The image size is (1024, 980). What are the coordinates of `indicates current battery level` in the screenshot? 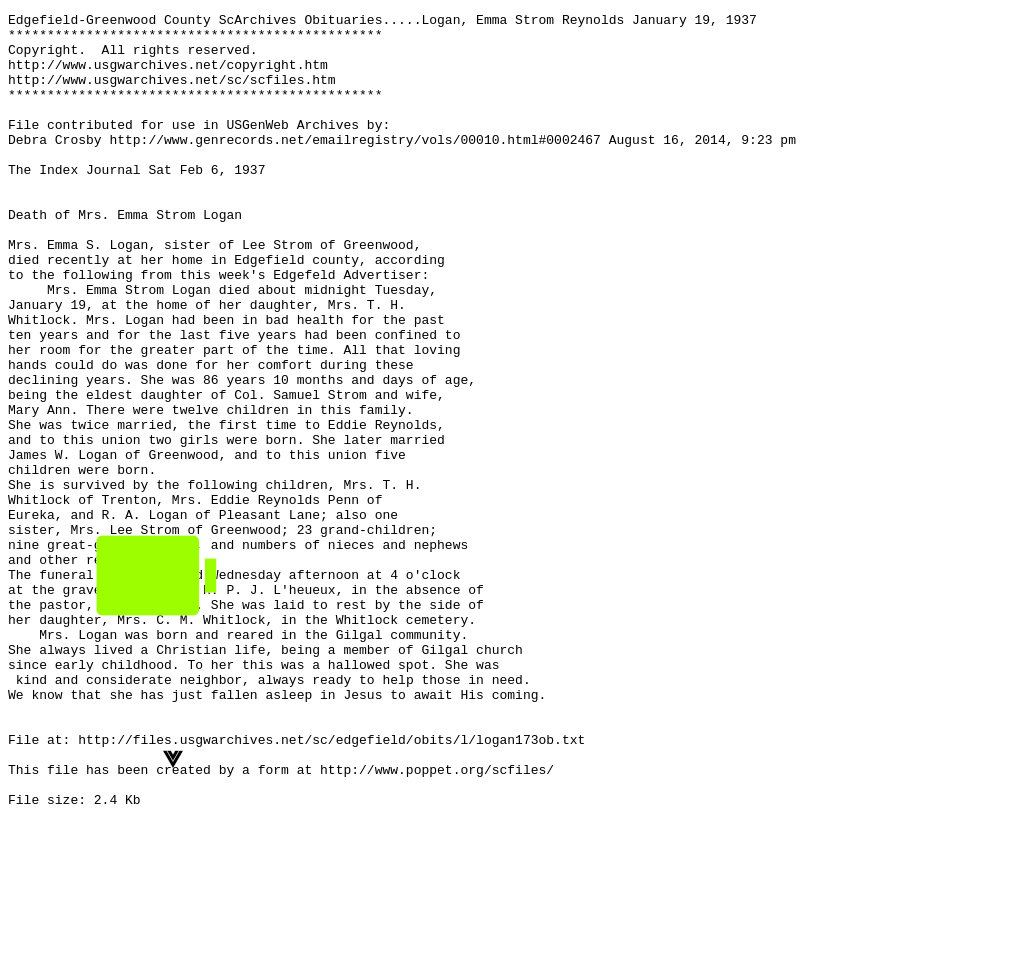 It's located at (153, 575).